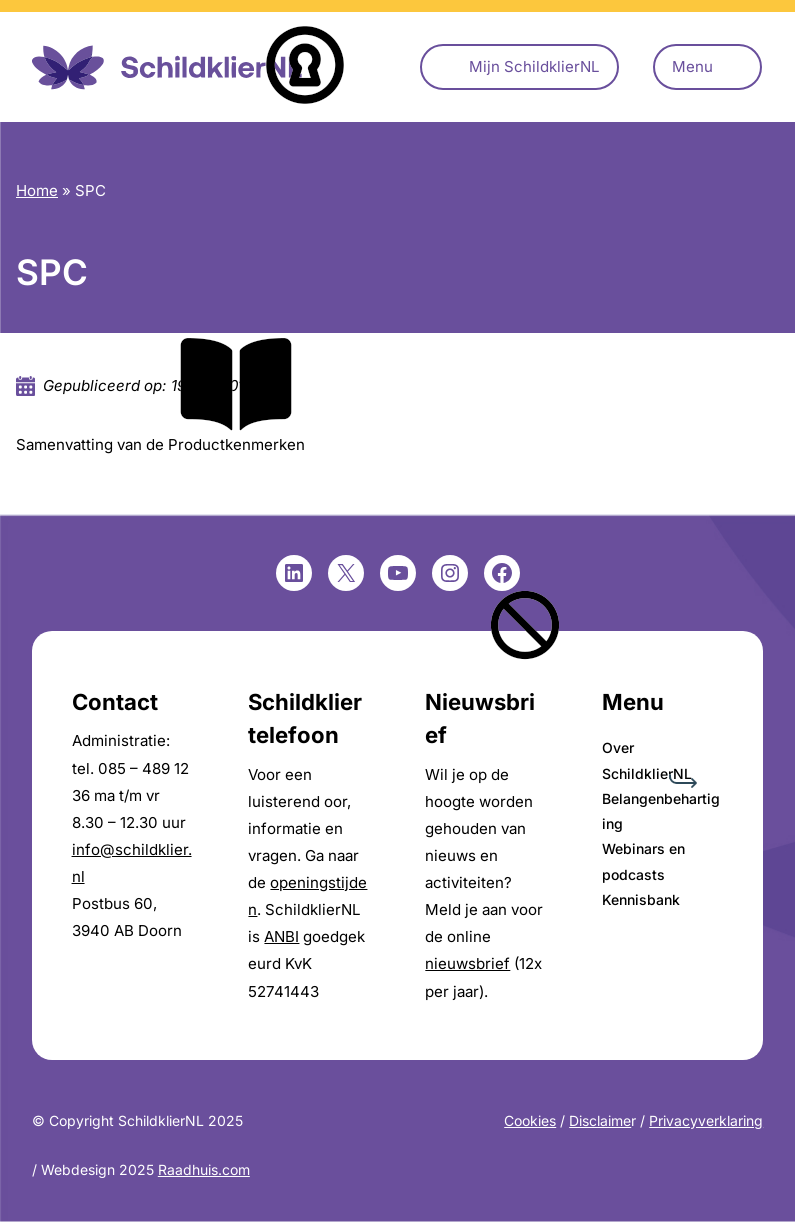 Image resolution: width=795 pixels, height=1222 pixels. Describe the element at coordinates (236, 386) in the screenshot. I see `open reading or library section` at that location.